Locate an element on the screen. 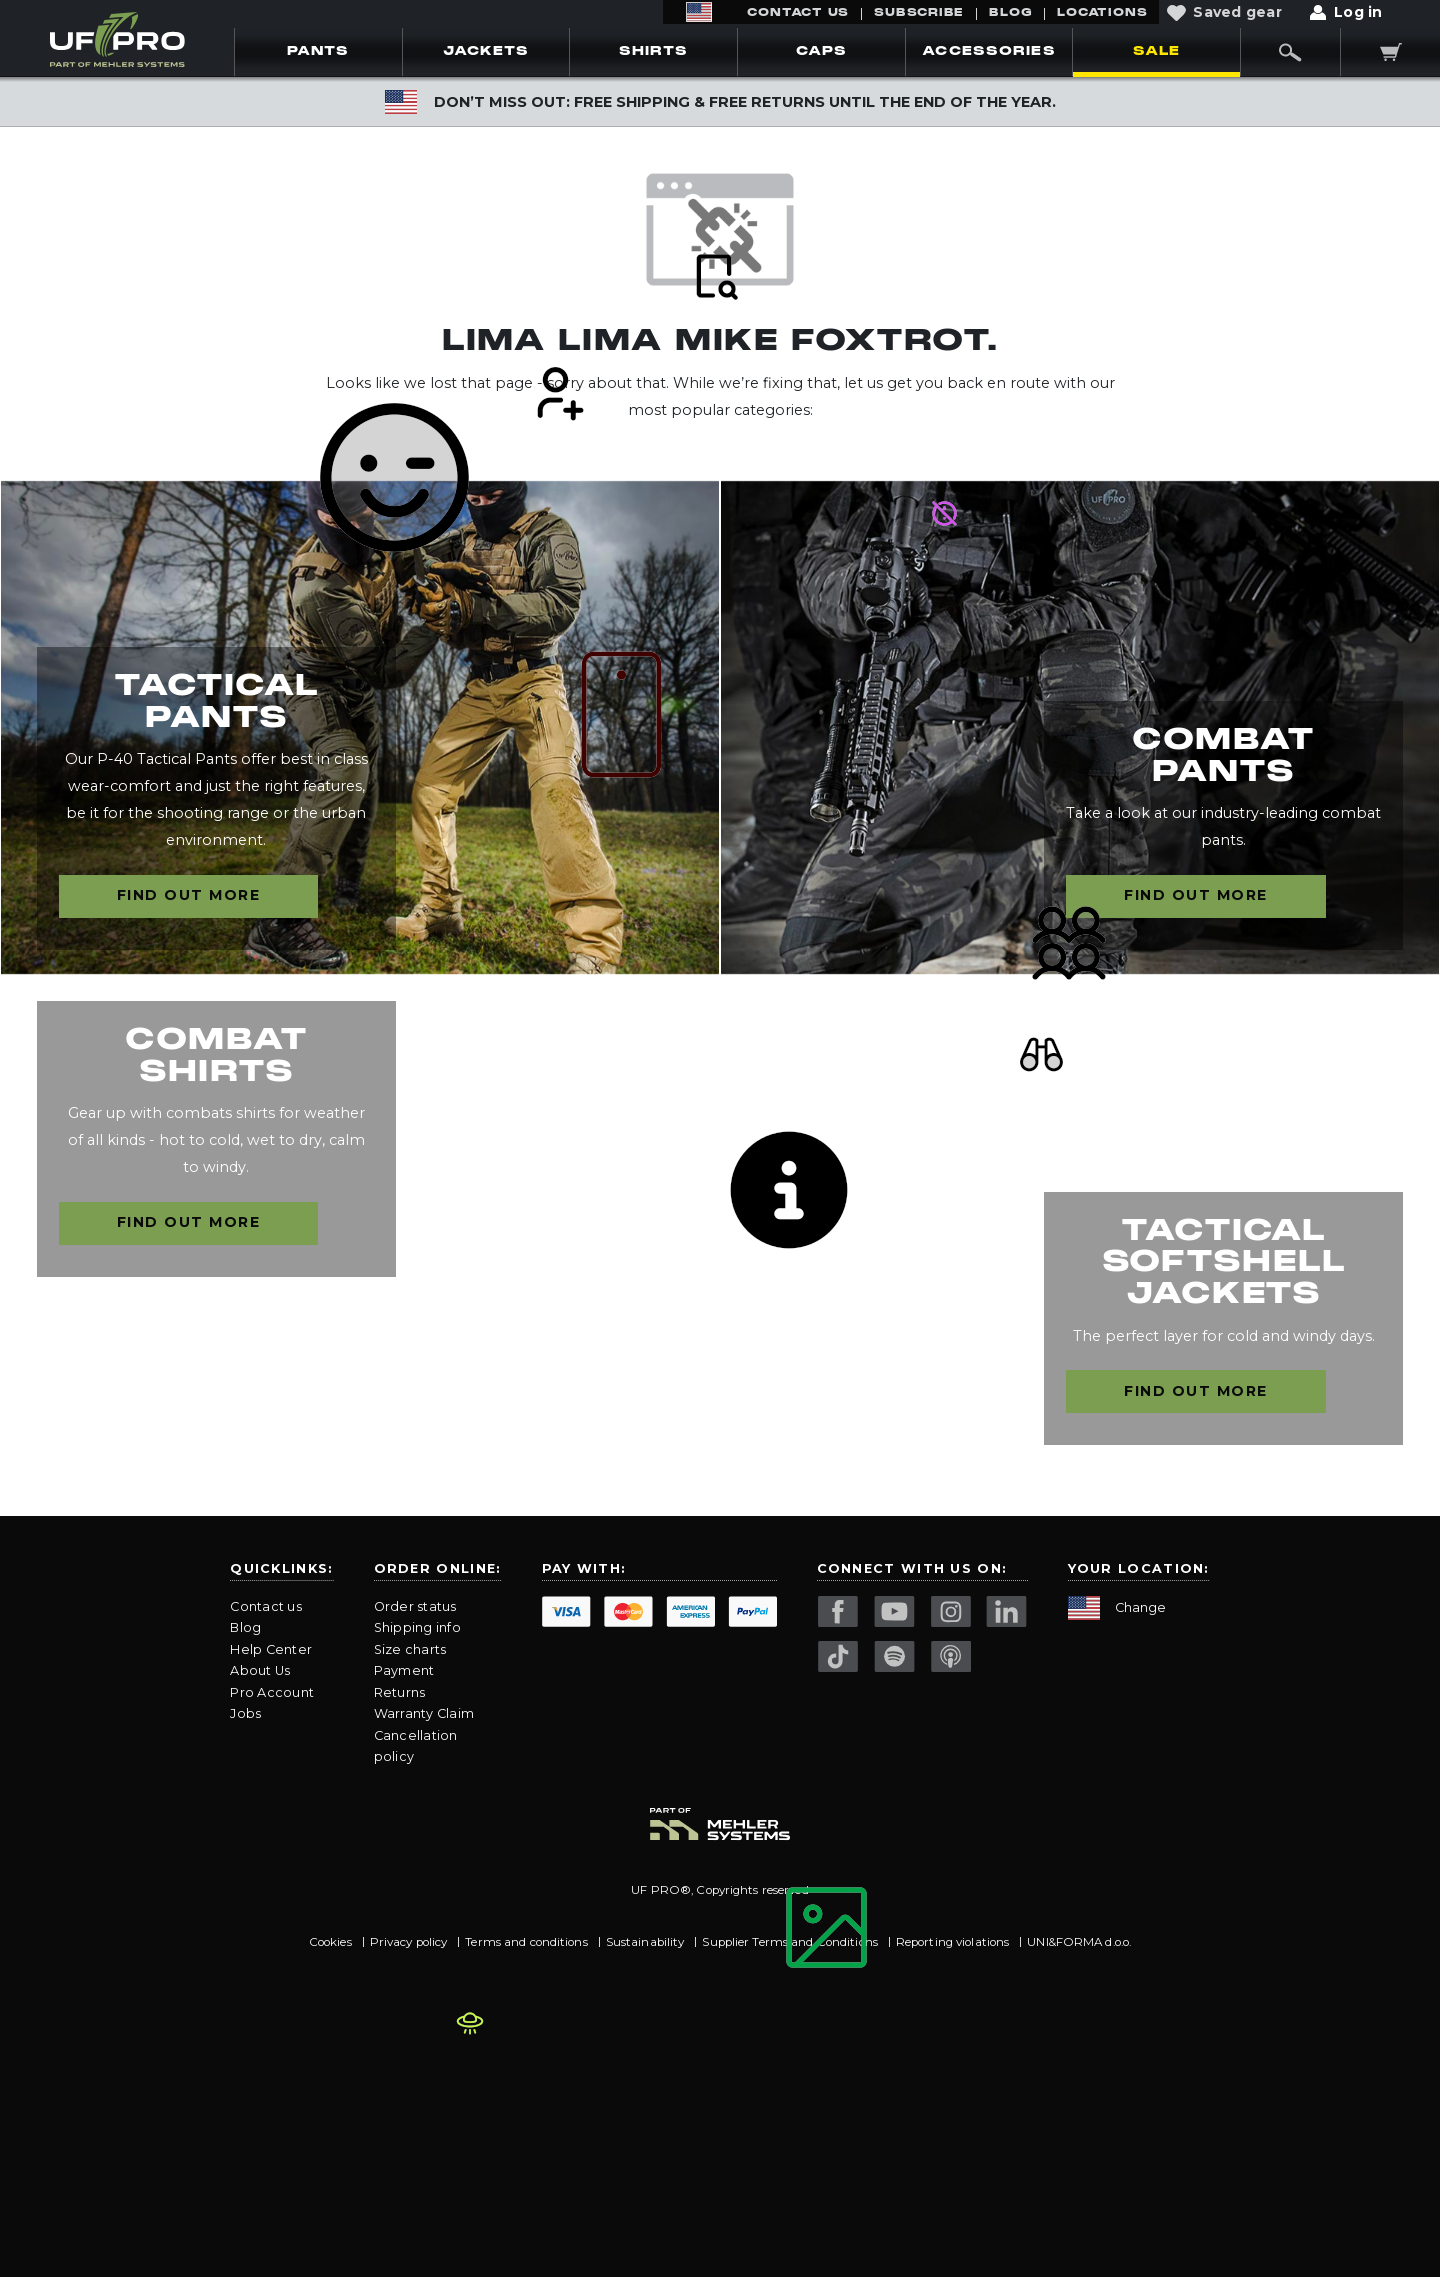 The height and width of the screenshot is (2277, 1440). view all team members is located at coordinates (1069, 943).